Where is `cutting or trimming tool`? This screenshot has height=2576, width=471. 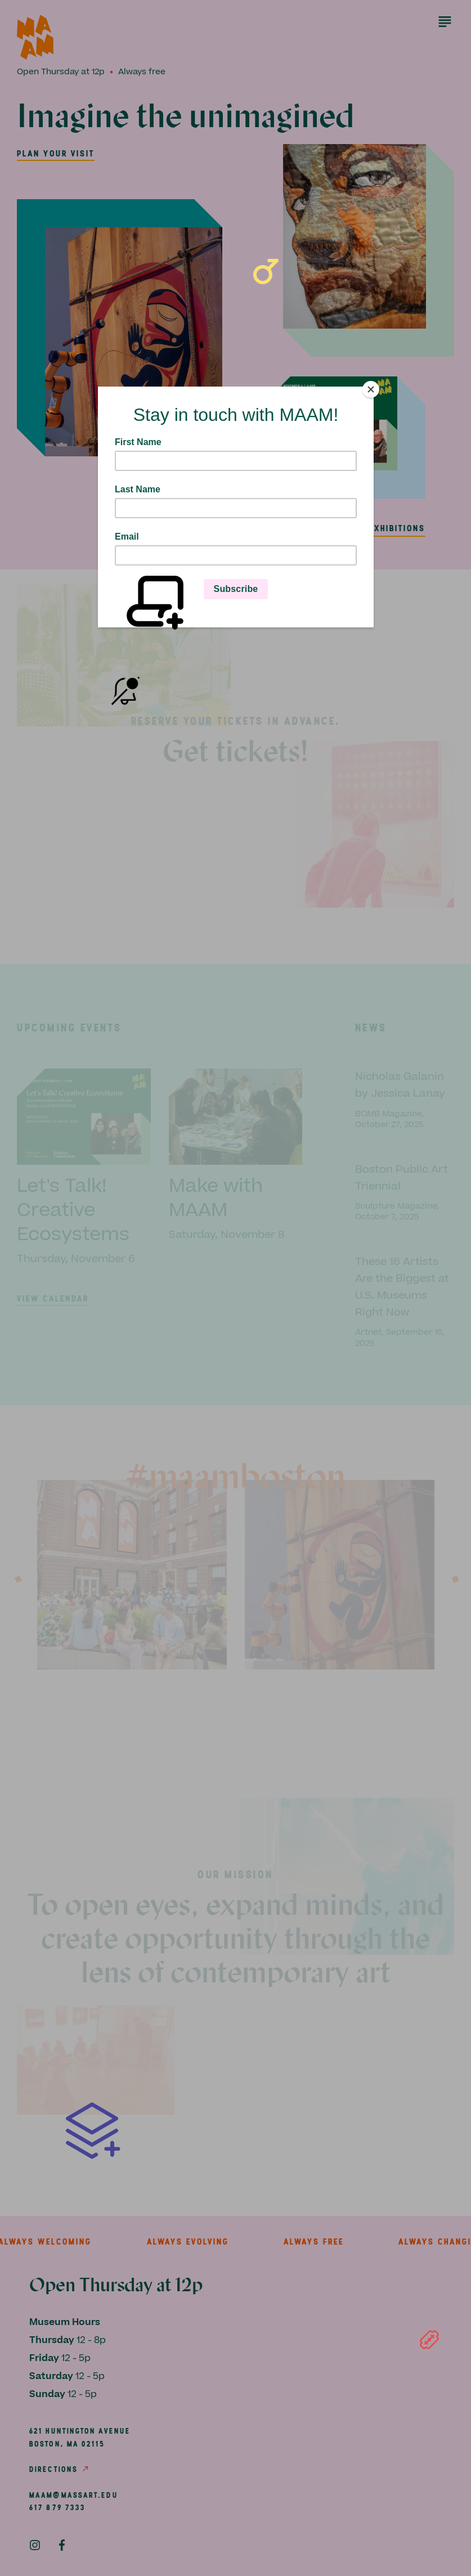
cutting or trimming tool is located at coordinates (429, 2340).